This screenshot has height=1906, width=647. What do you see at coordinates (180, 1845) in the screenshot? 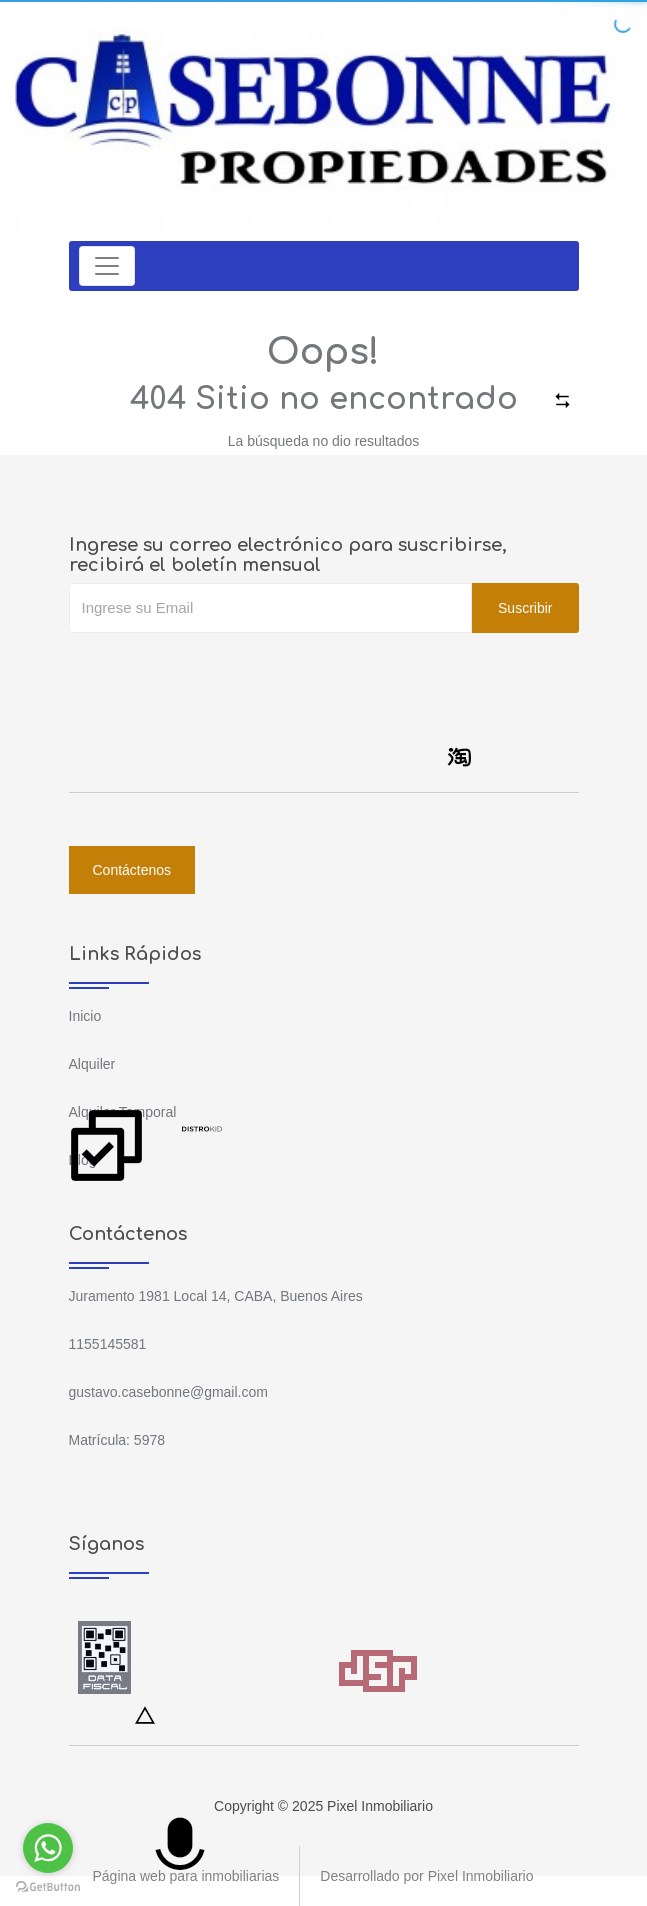
I see `tap to start voice recording` at bounding box center [180, 1845].